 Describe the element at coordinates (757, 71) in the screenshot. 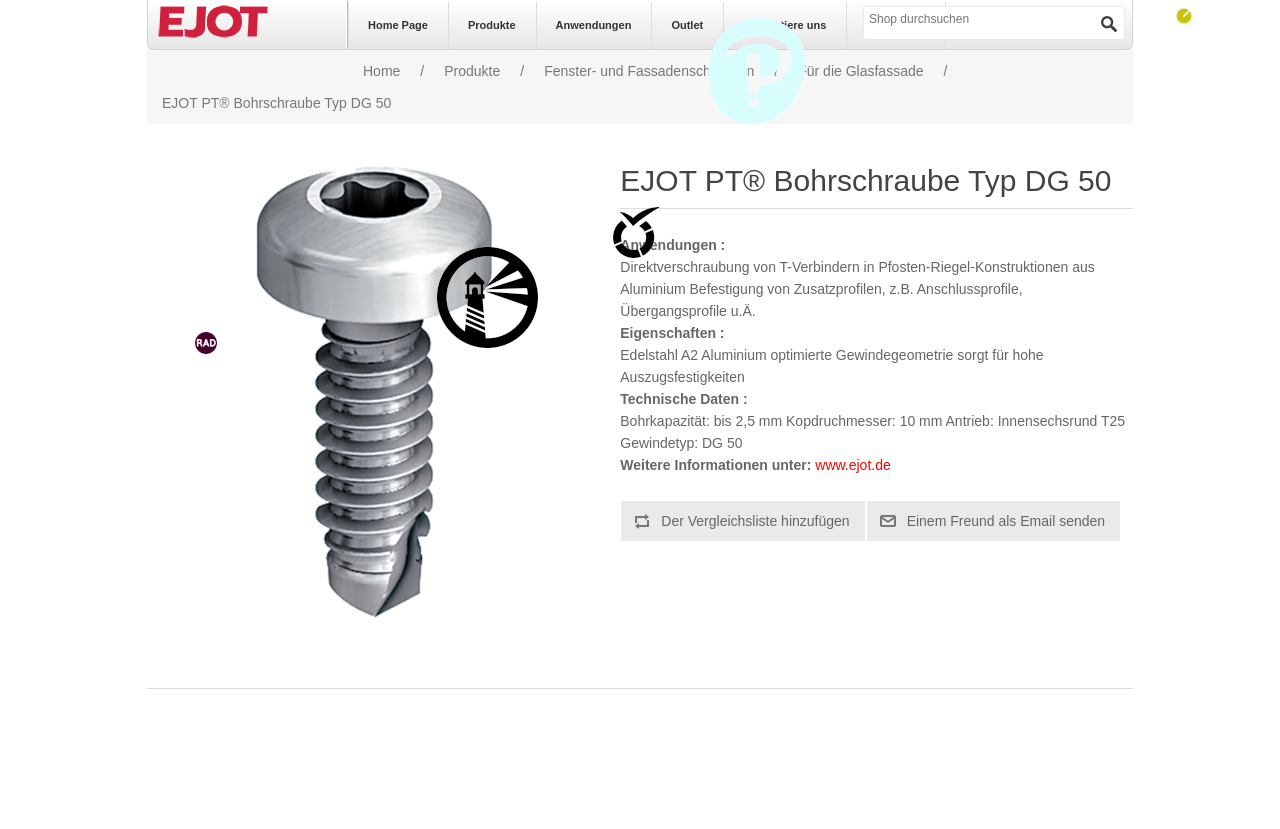

I see `pearson education platform logo` at that location.